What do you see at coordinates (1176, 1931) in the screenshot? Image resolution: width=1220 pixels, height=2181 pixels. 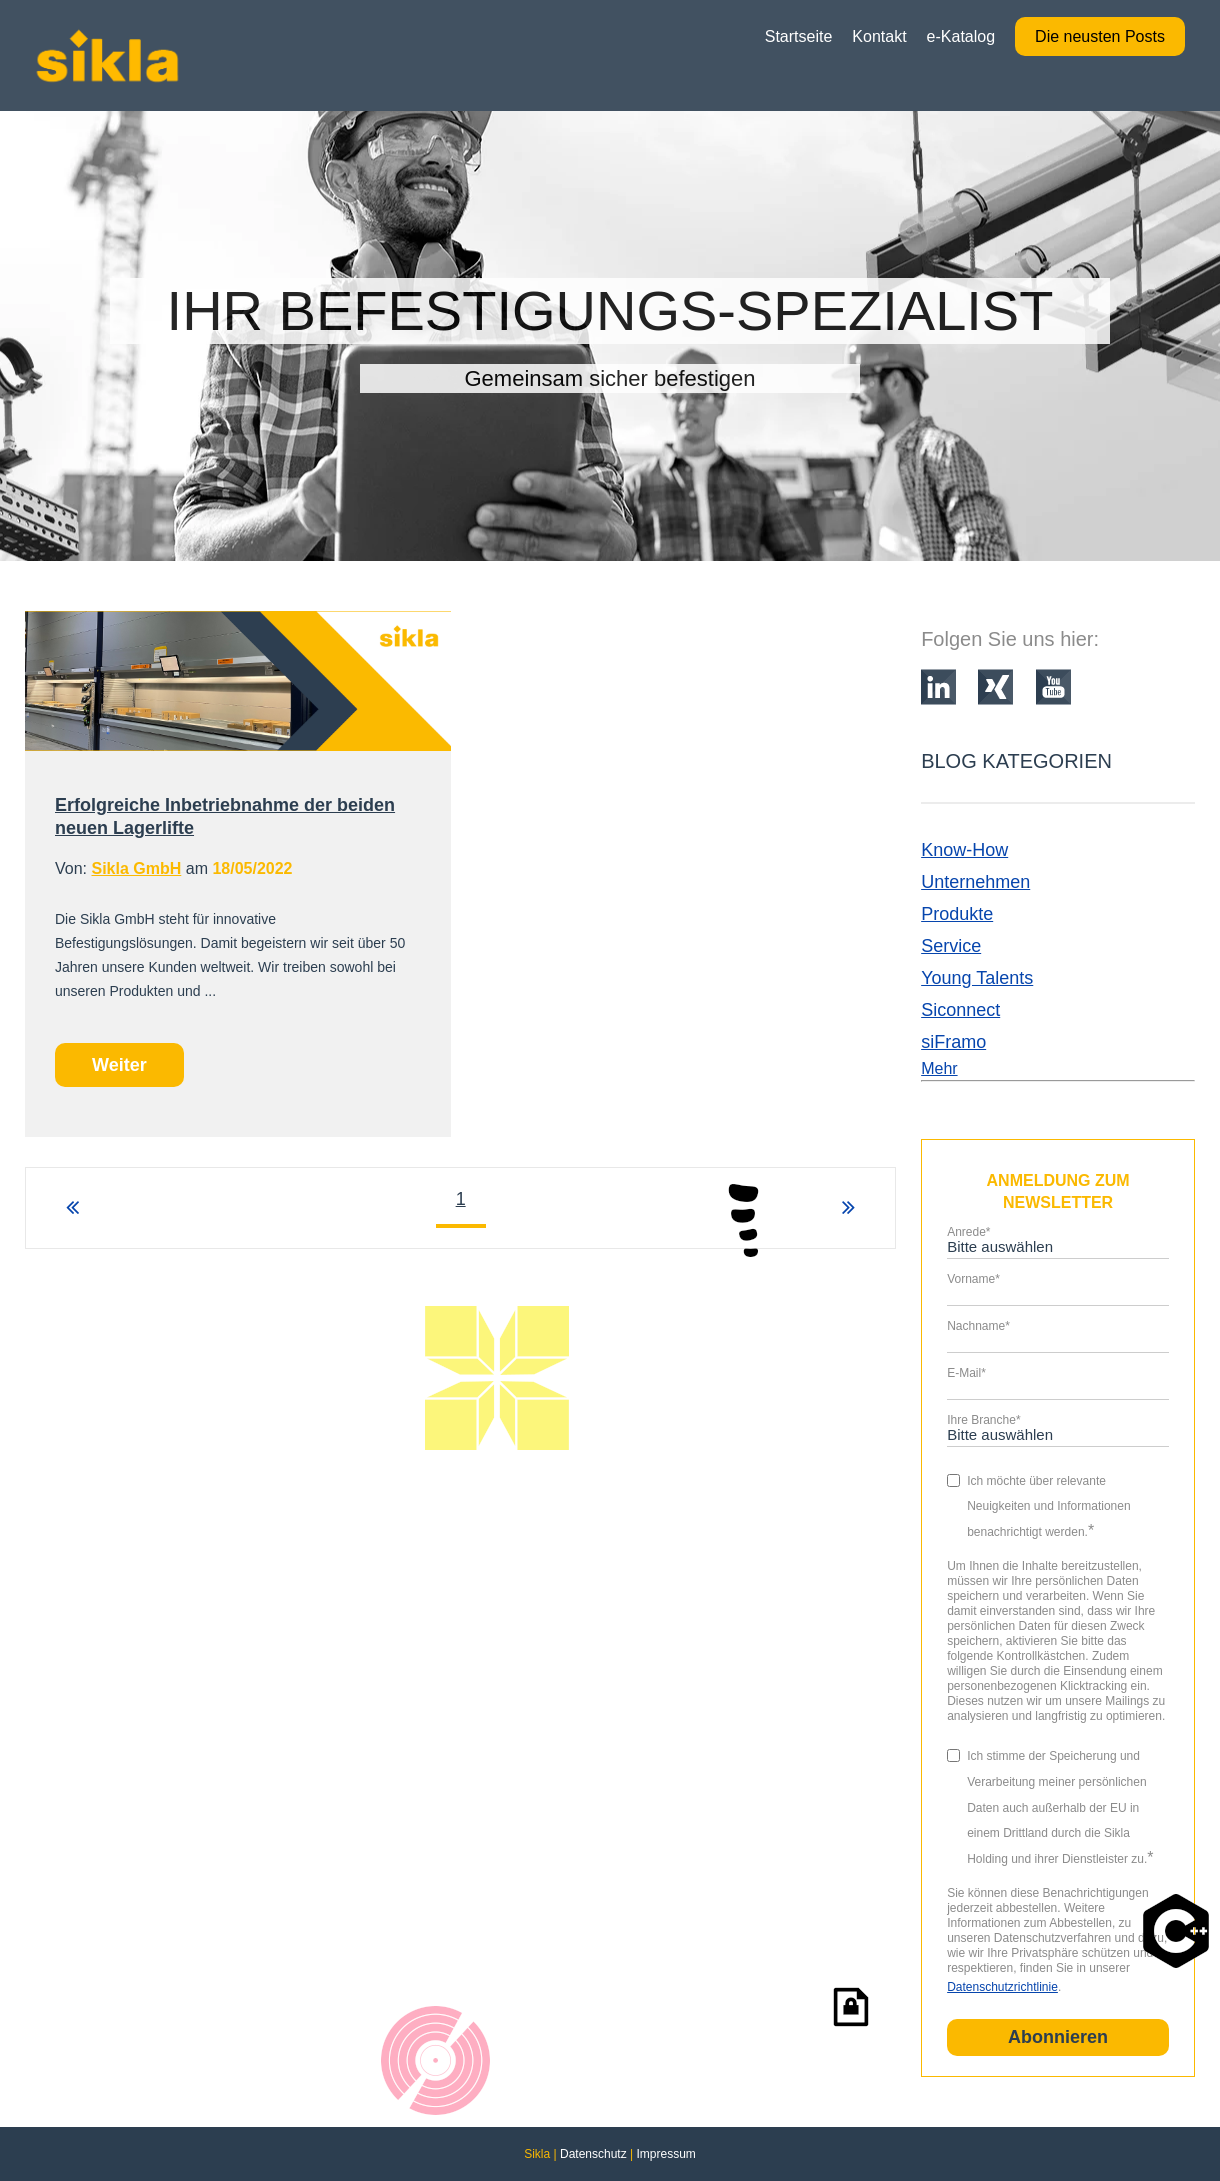 I see `indicates C++ programming language` at bounding box center [1176, 1931].